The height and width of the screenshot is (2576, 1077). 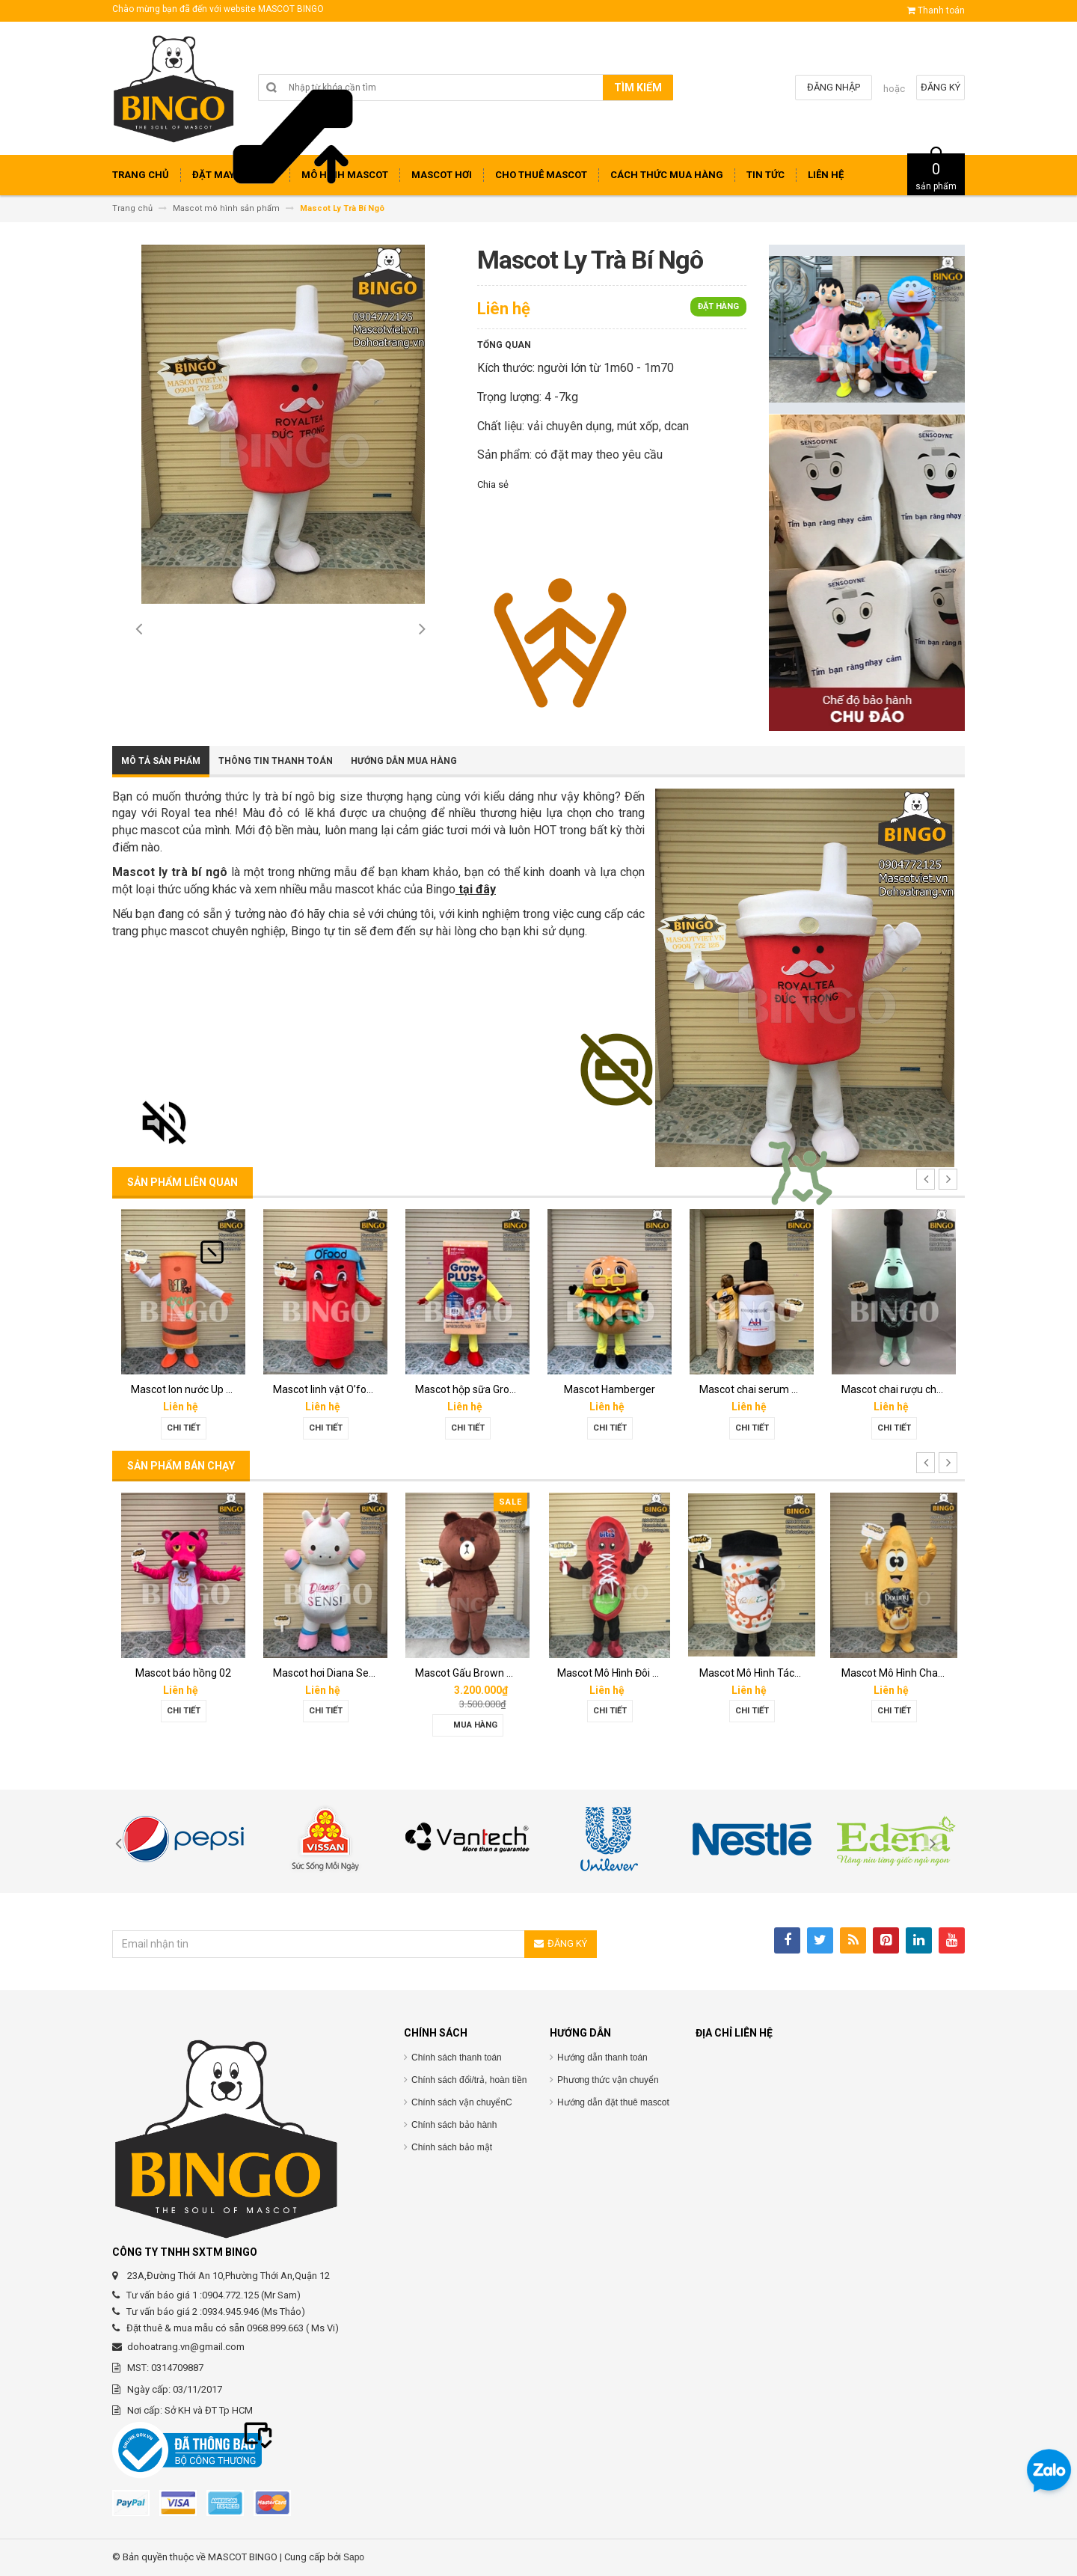 I want to click on indicates a blocked or forbidden action, so click(x=212, y=1252).